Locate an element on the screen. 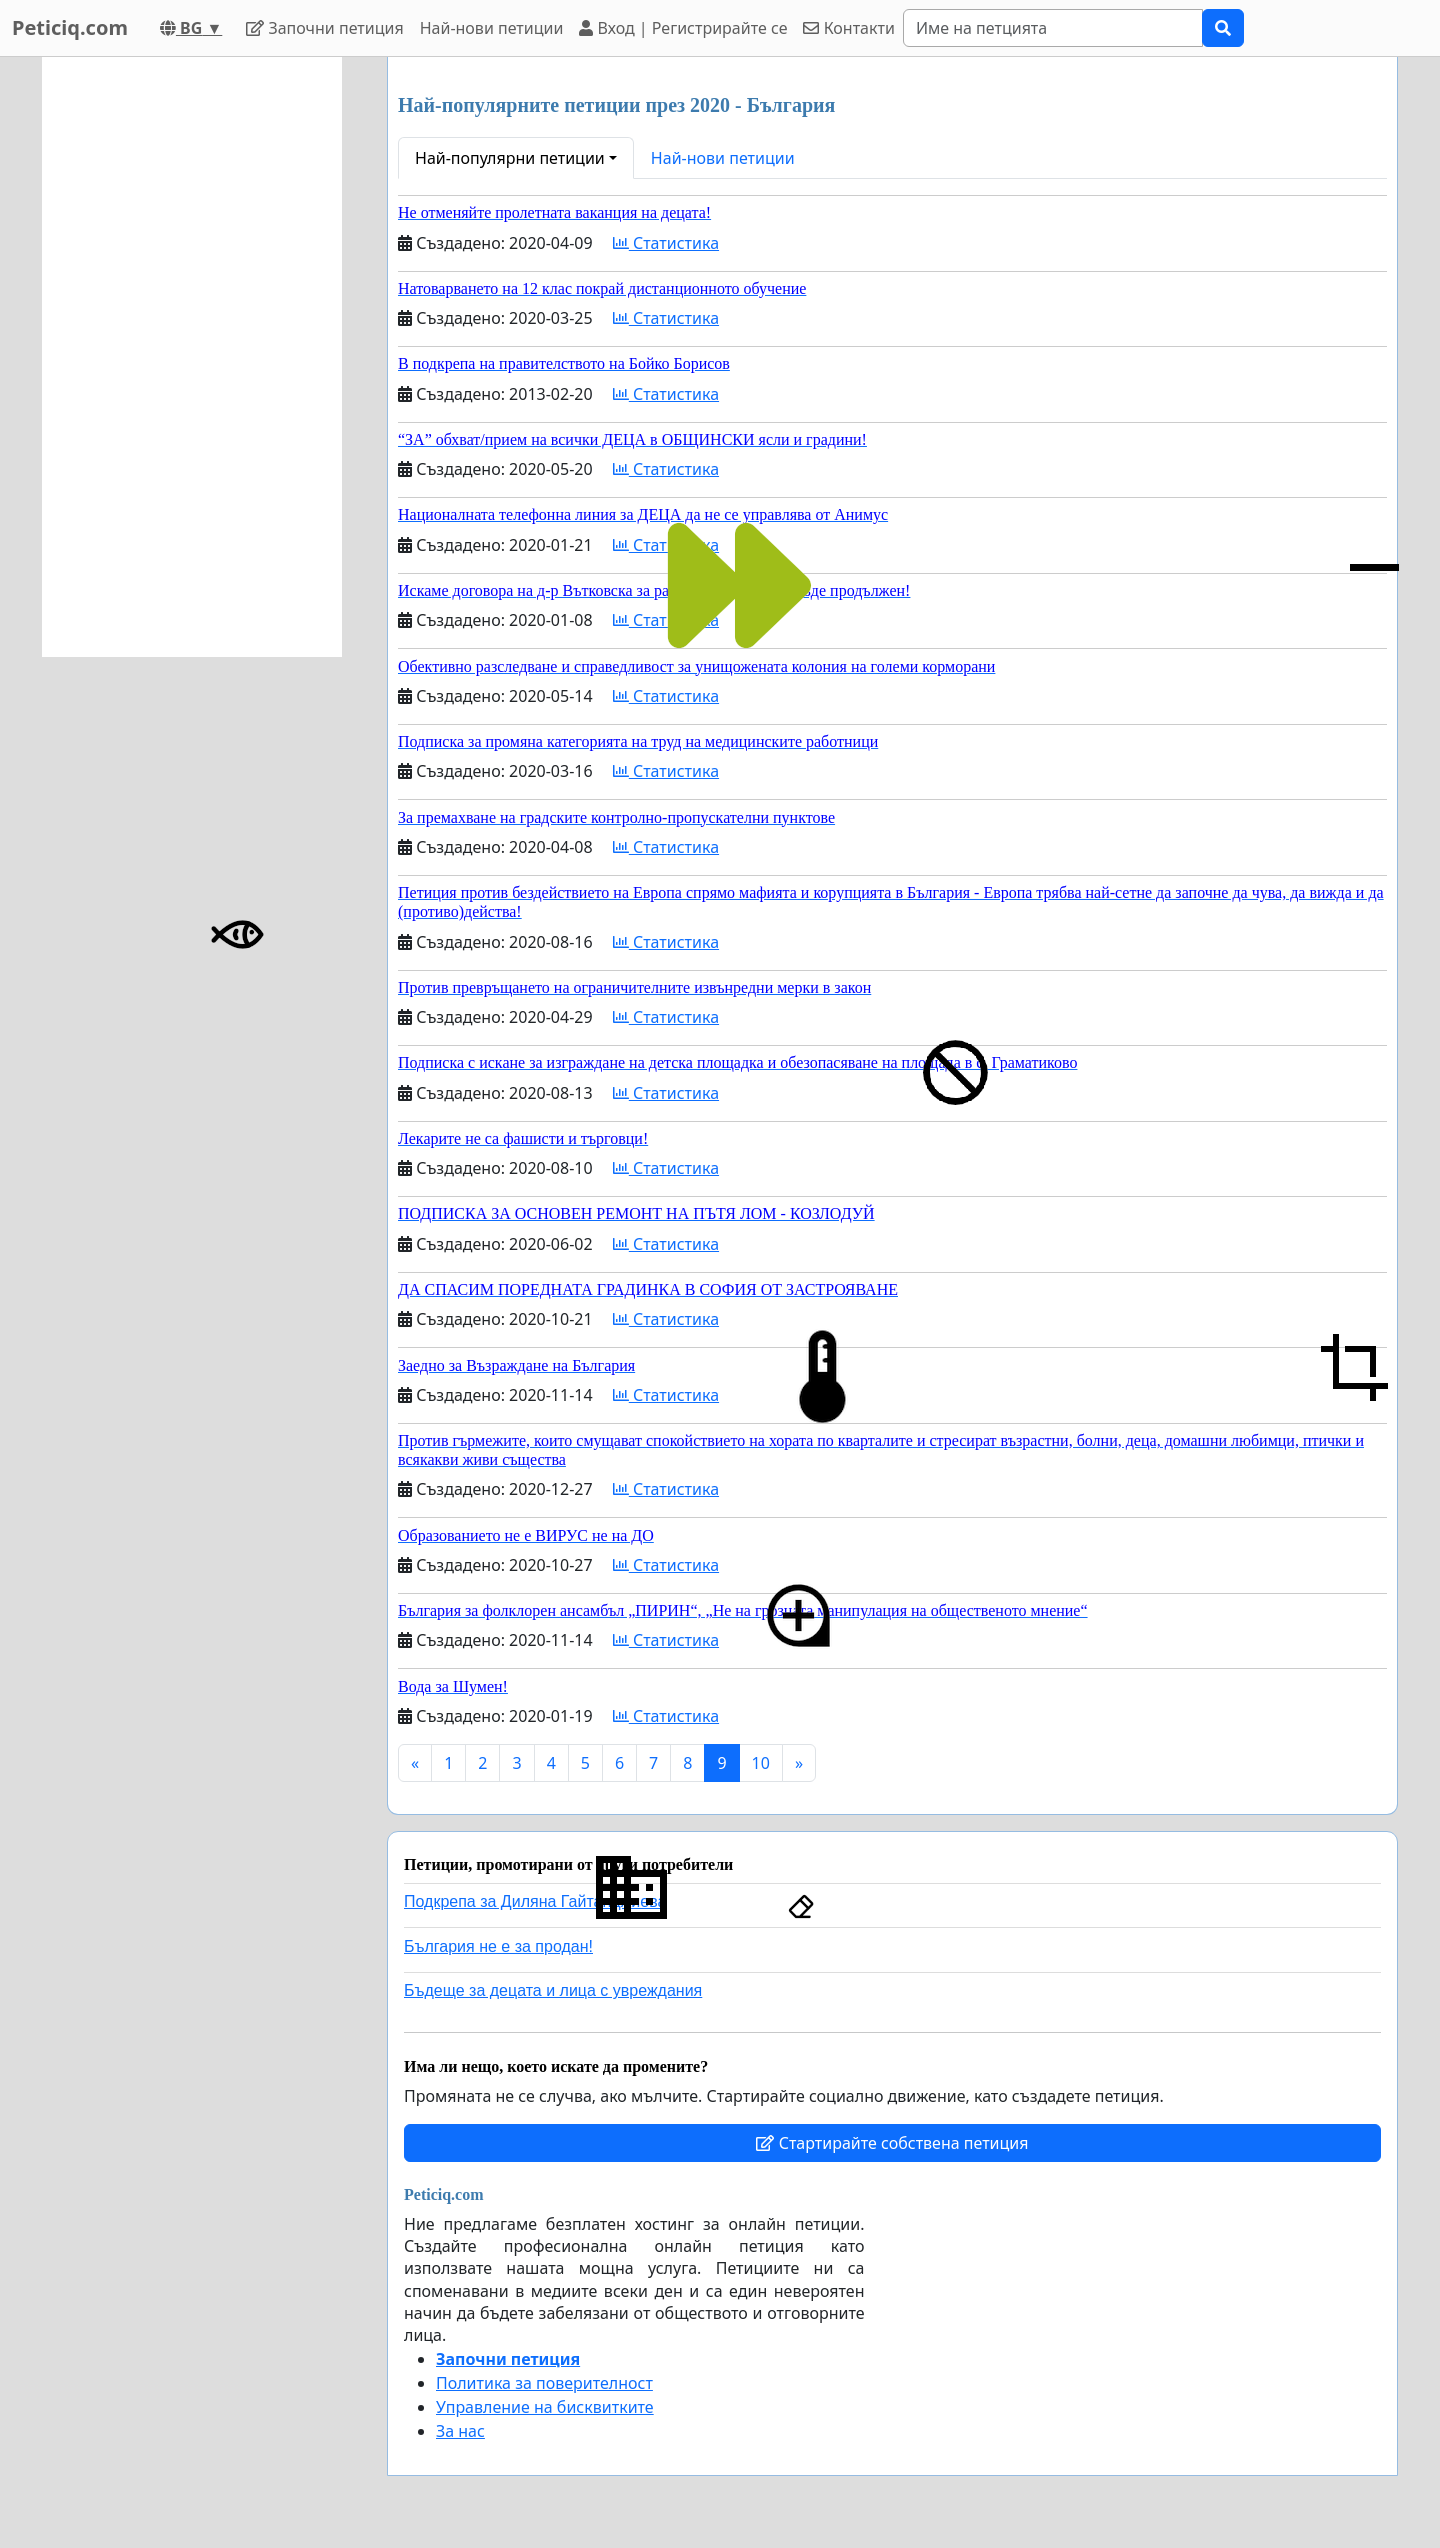 The width and height of the screenshot is (1440, 2548). erase or delete selected content is located at coordinates (800, 1906).